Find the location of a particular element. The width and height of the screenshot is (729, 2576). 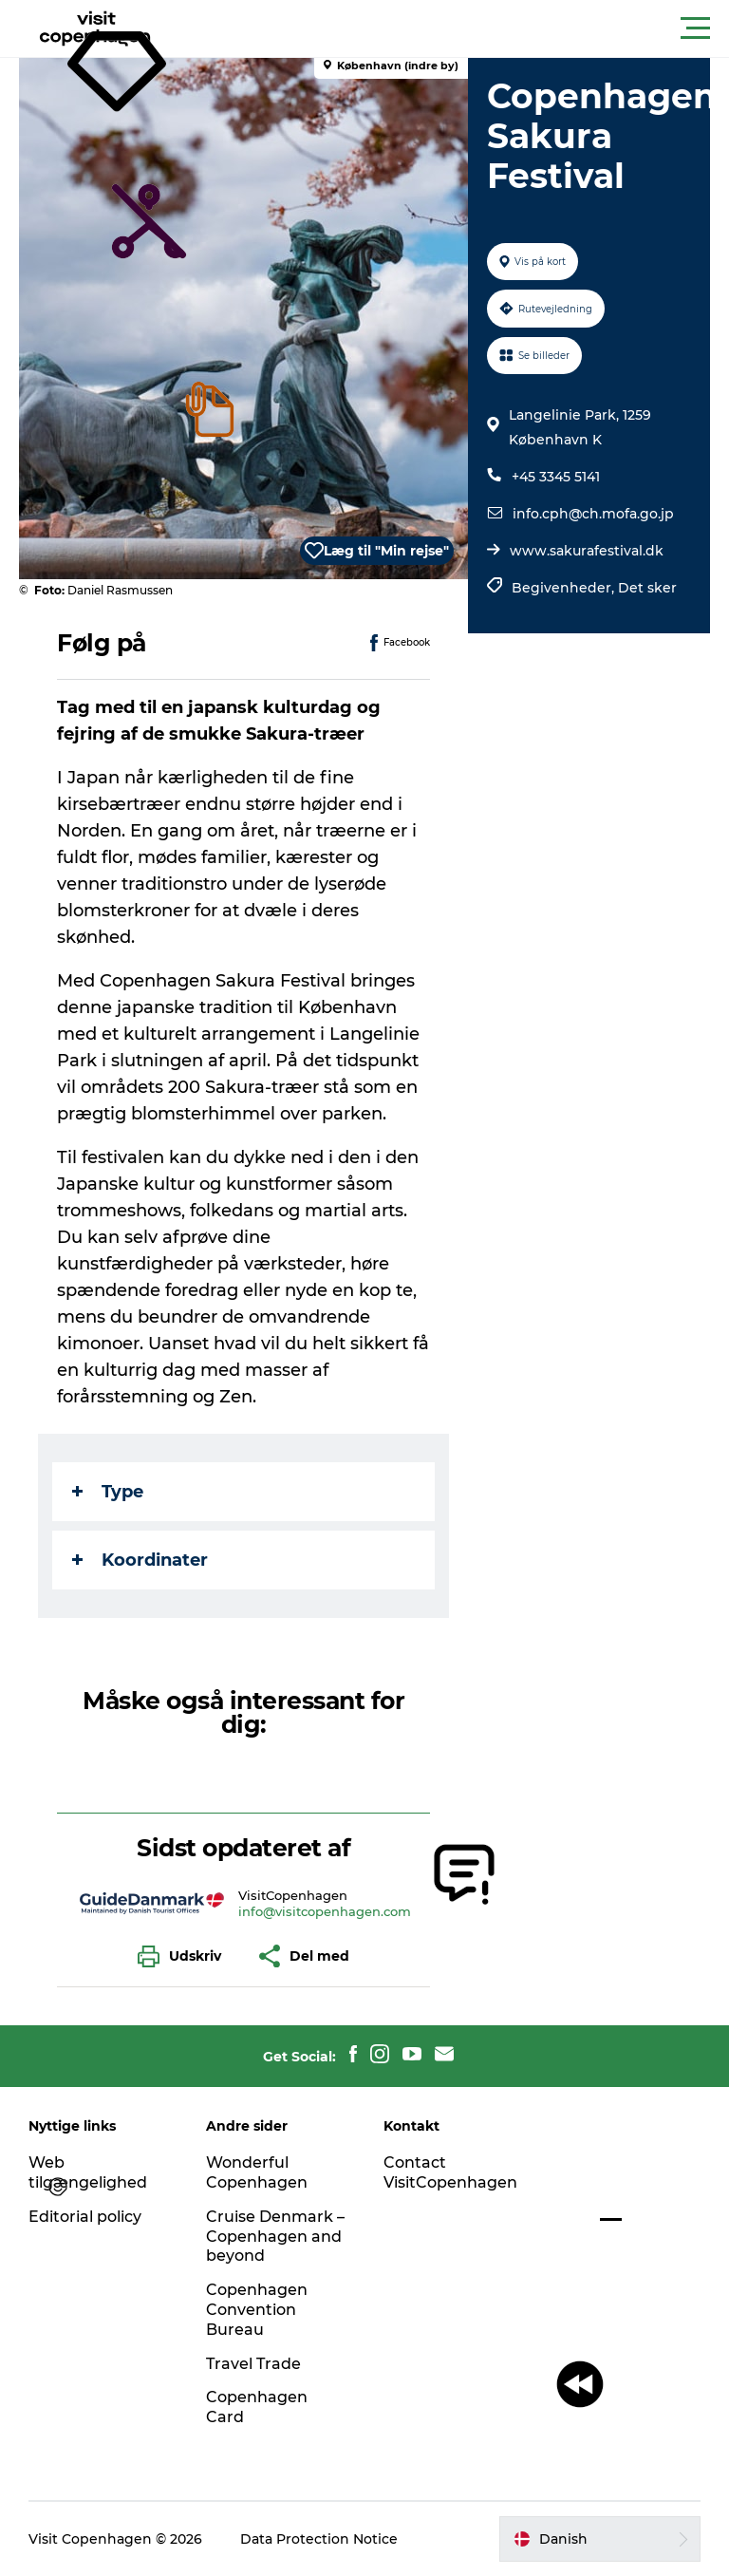

rewind or skip to previous track is located at coordinates (580, 2384).